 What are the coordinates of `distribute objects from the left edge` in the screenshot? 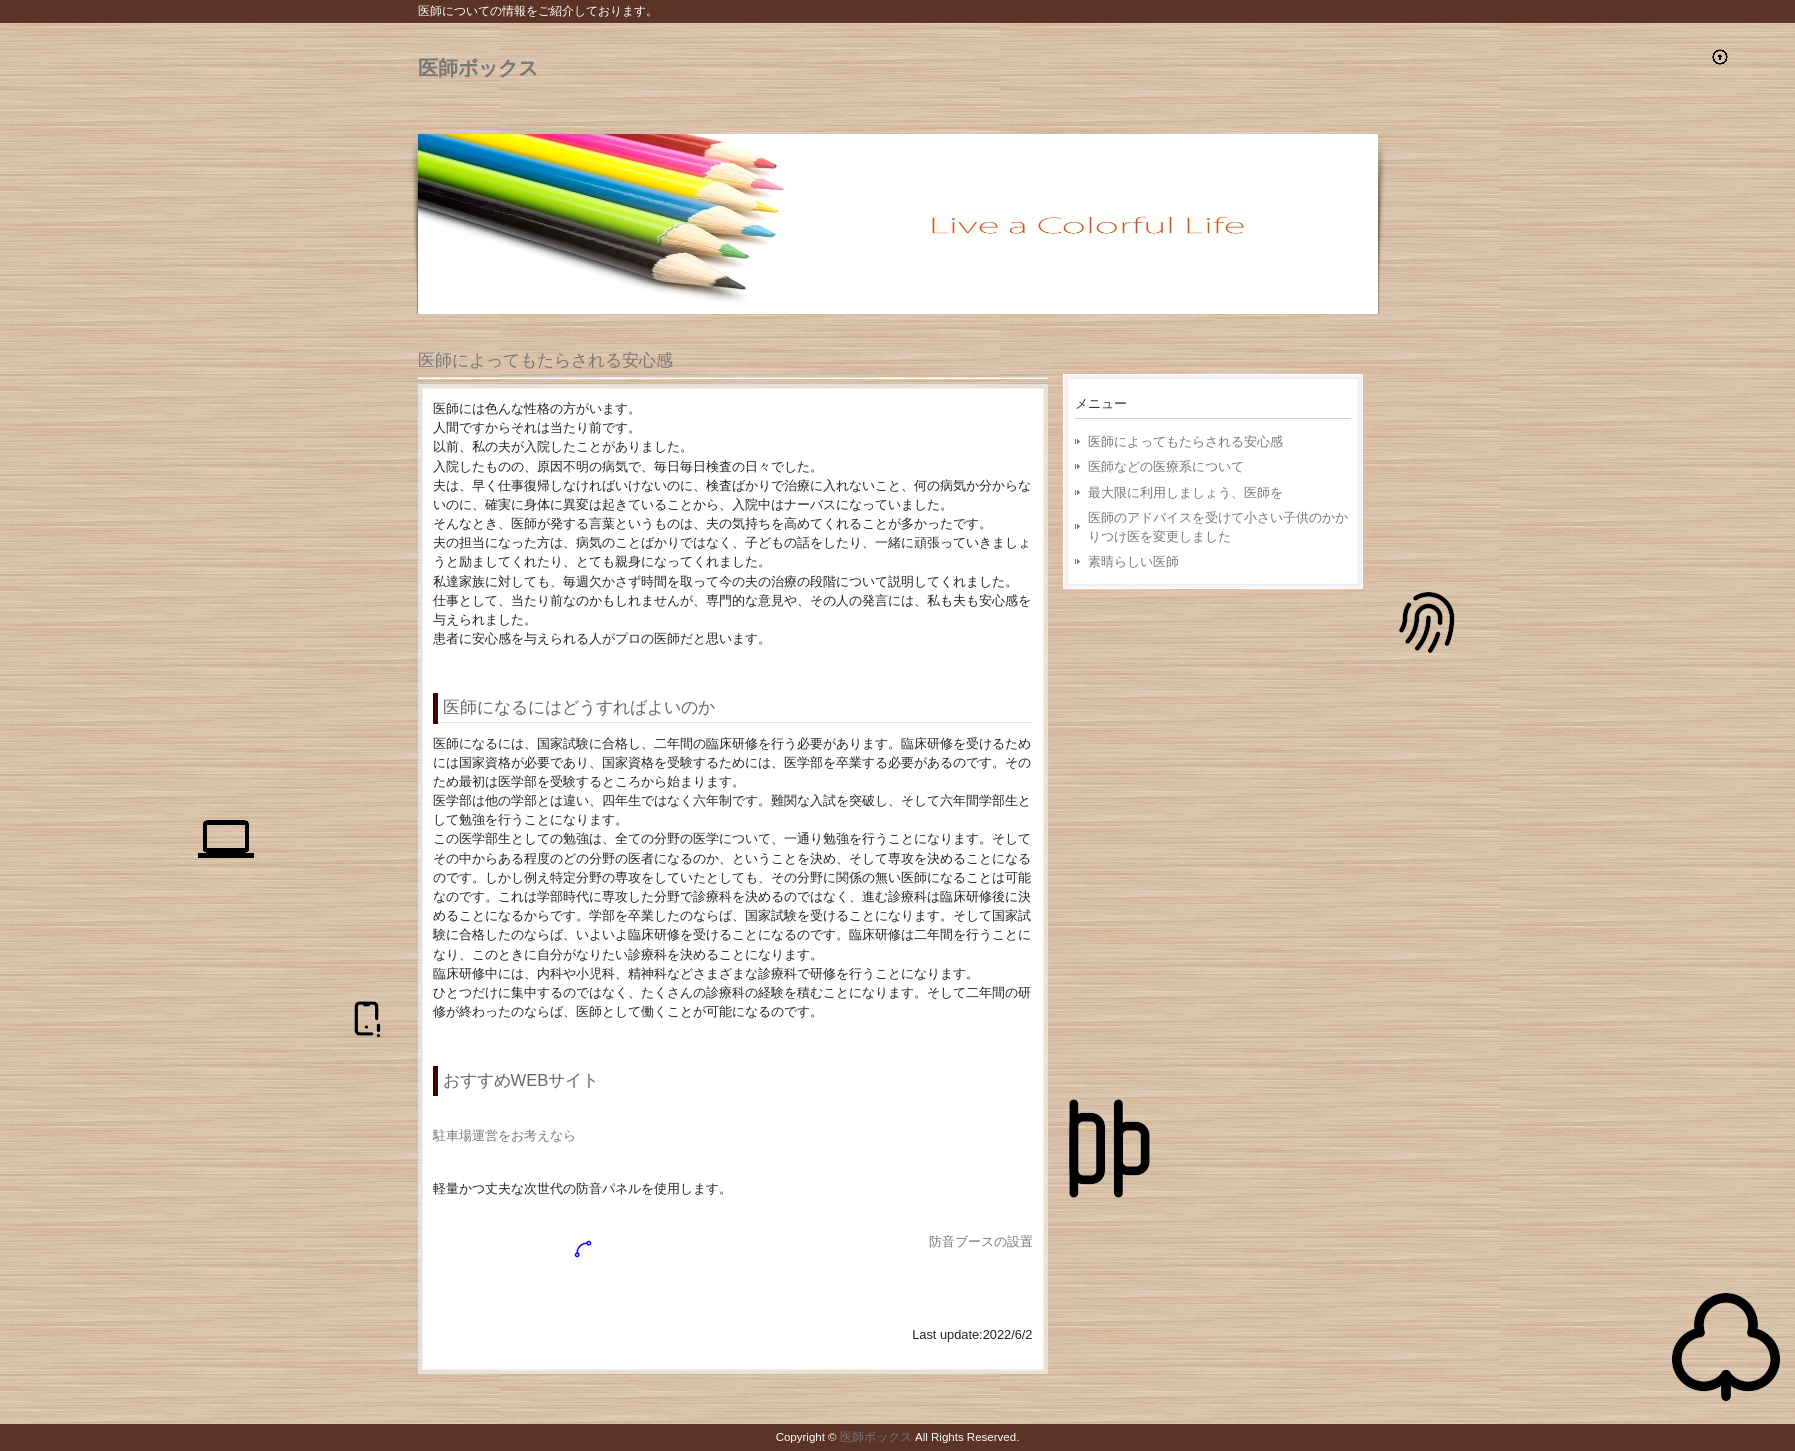 It's located at (1109, 1148).